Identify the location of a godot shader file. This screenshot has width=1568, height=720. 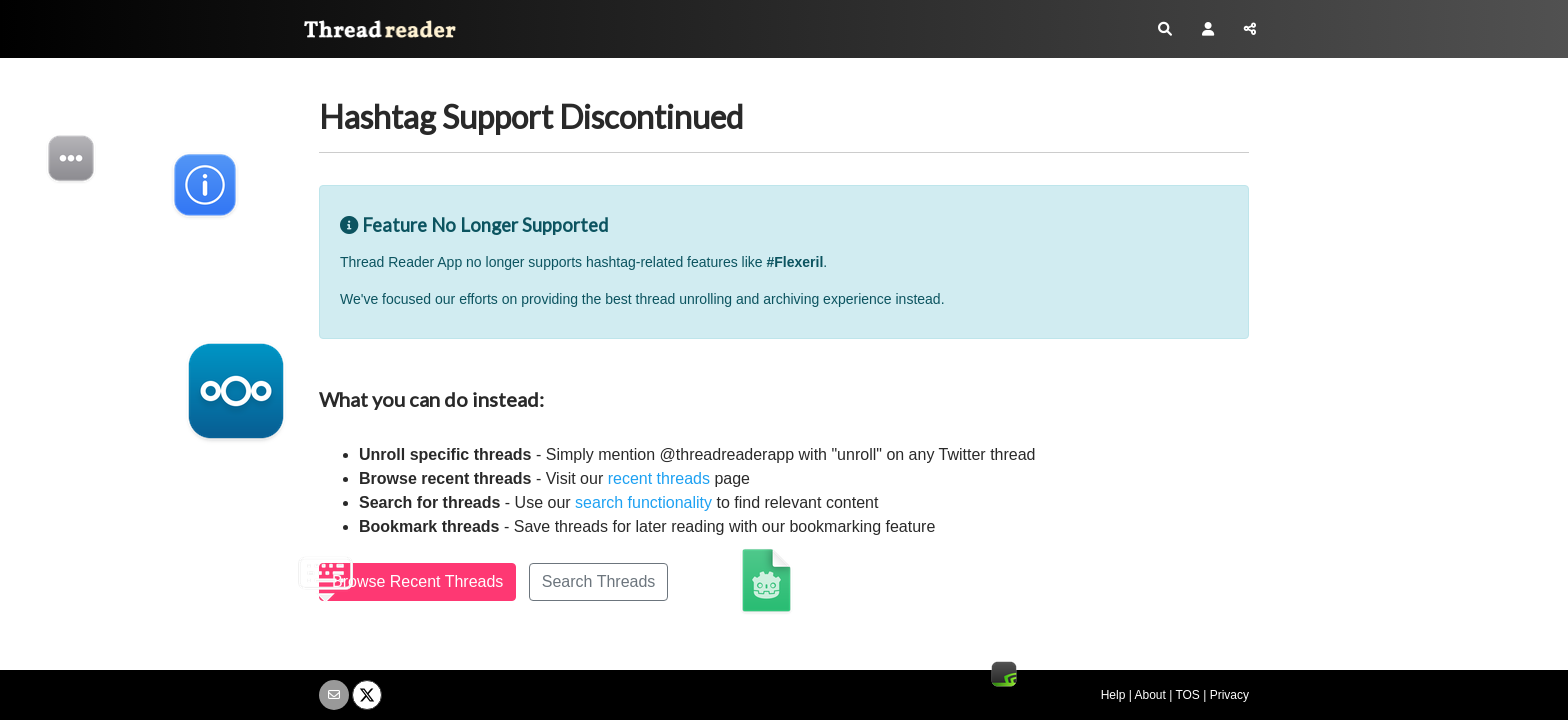
(766, 581).